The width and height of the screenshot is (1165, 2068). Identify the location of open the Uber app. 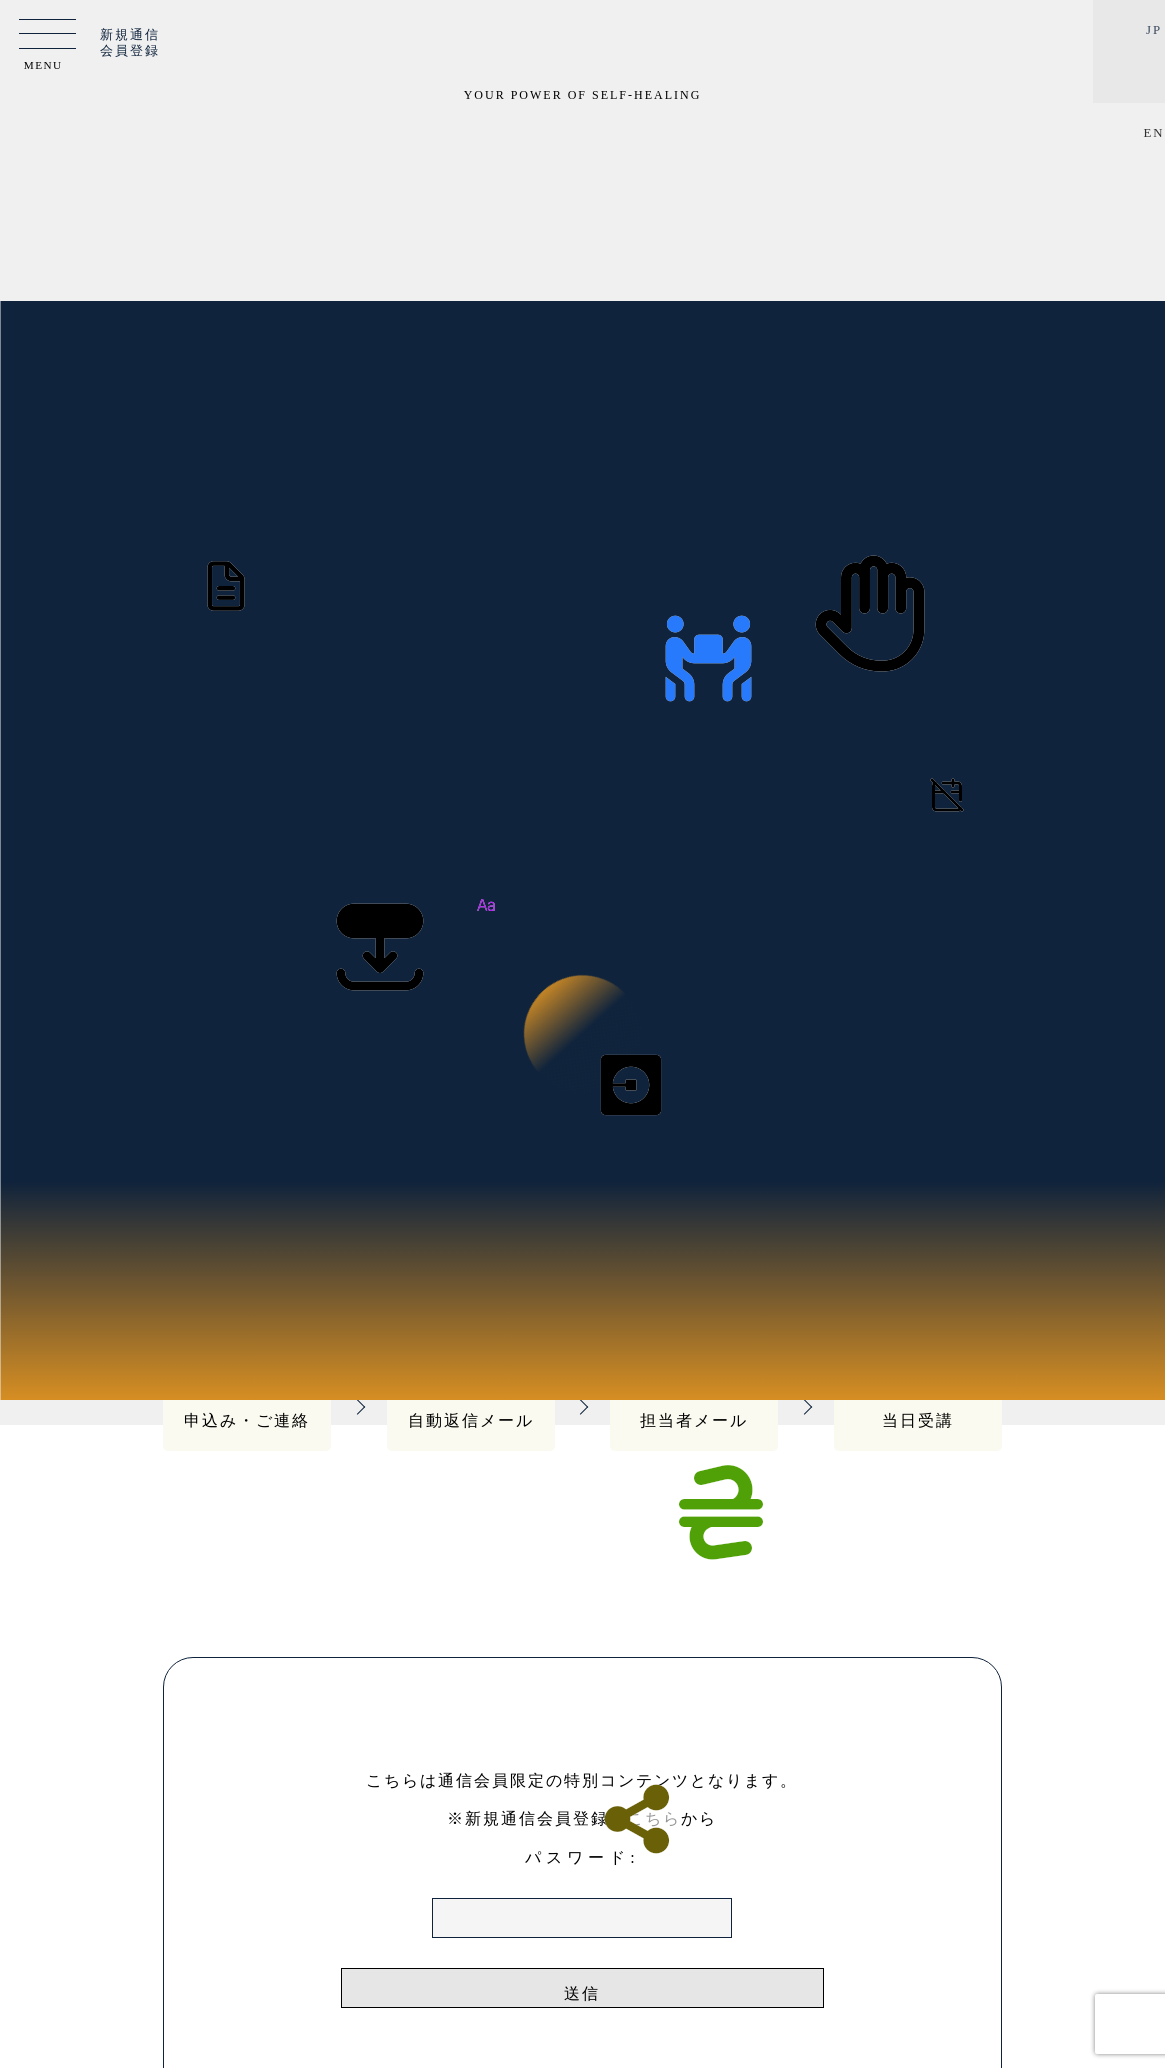
(631, 1085).